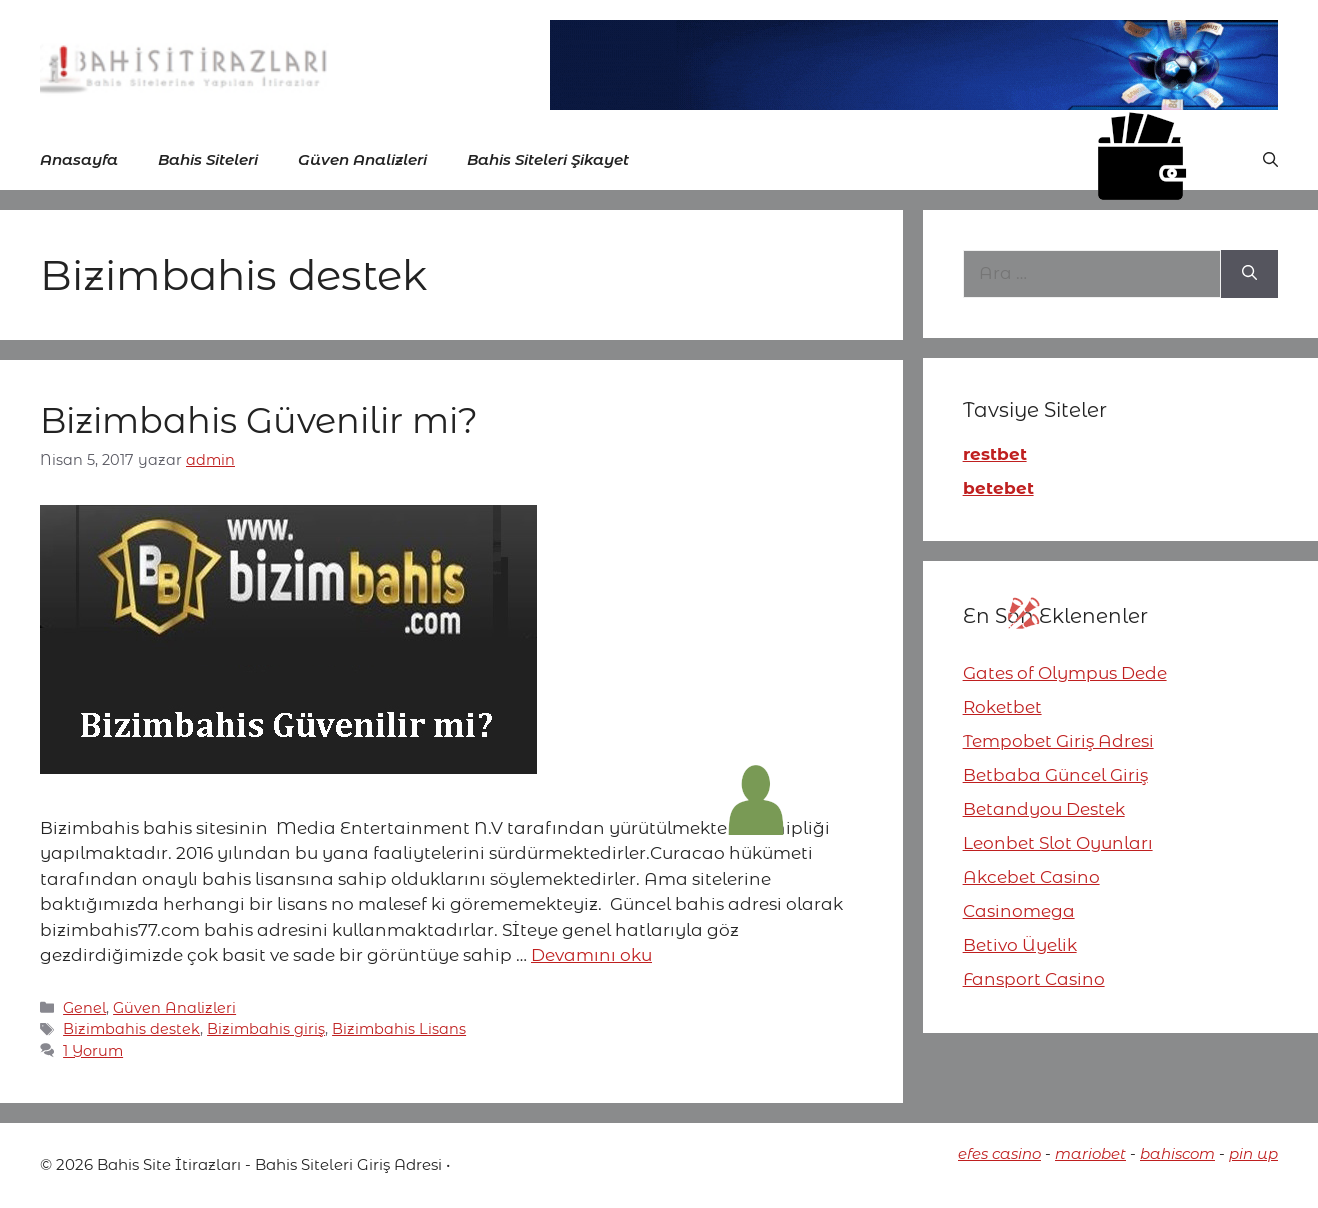 This screenshot has height=1208, width=1318. What do you see at coordinates (756, 798) in the screenshot?
I see `view your character profile` at bounding box center [756, 798].